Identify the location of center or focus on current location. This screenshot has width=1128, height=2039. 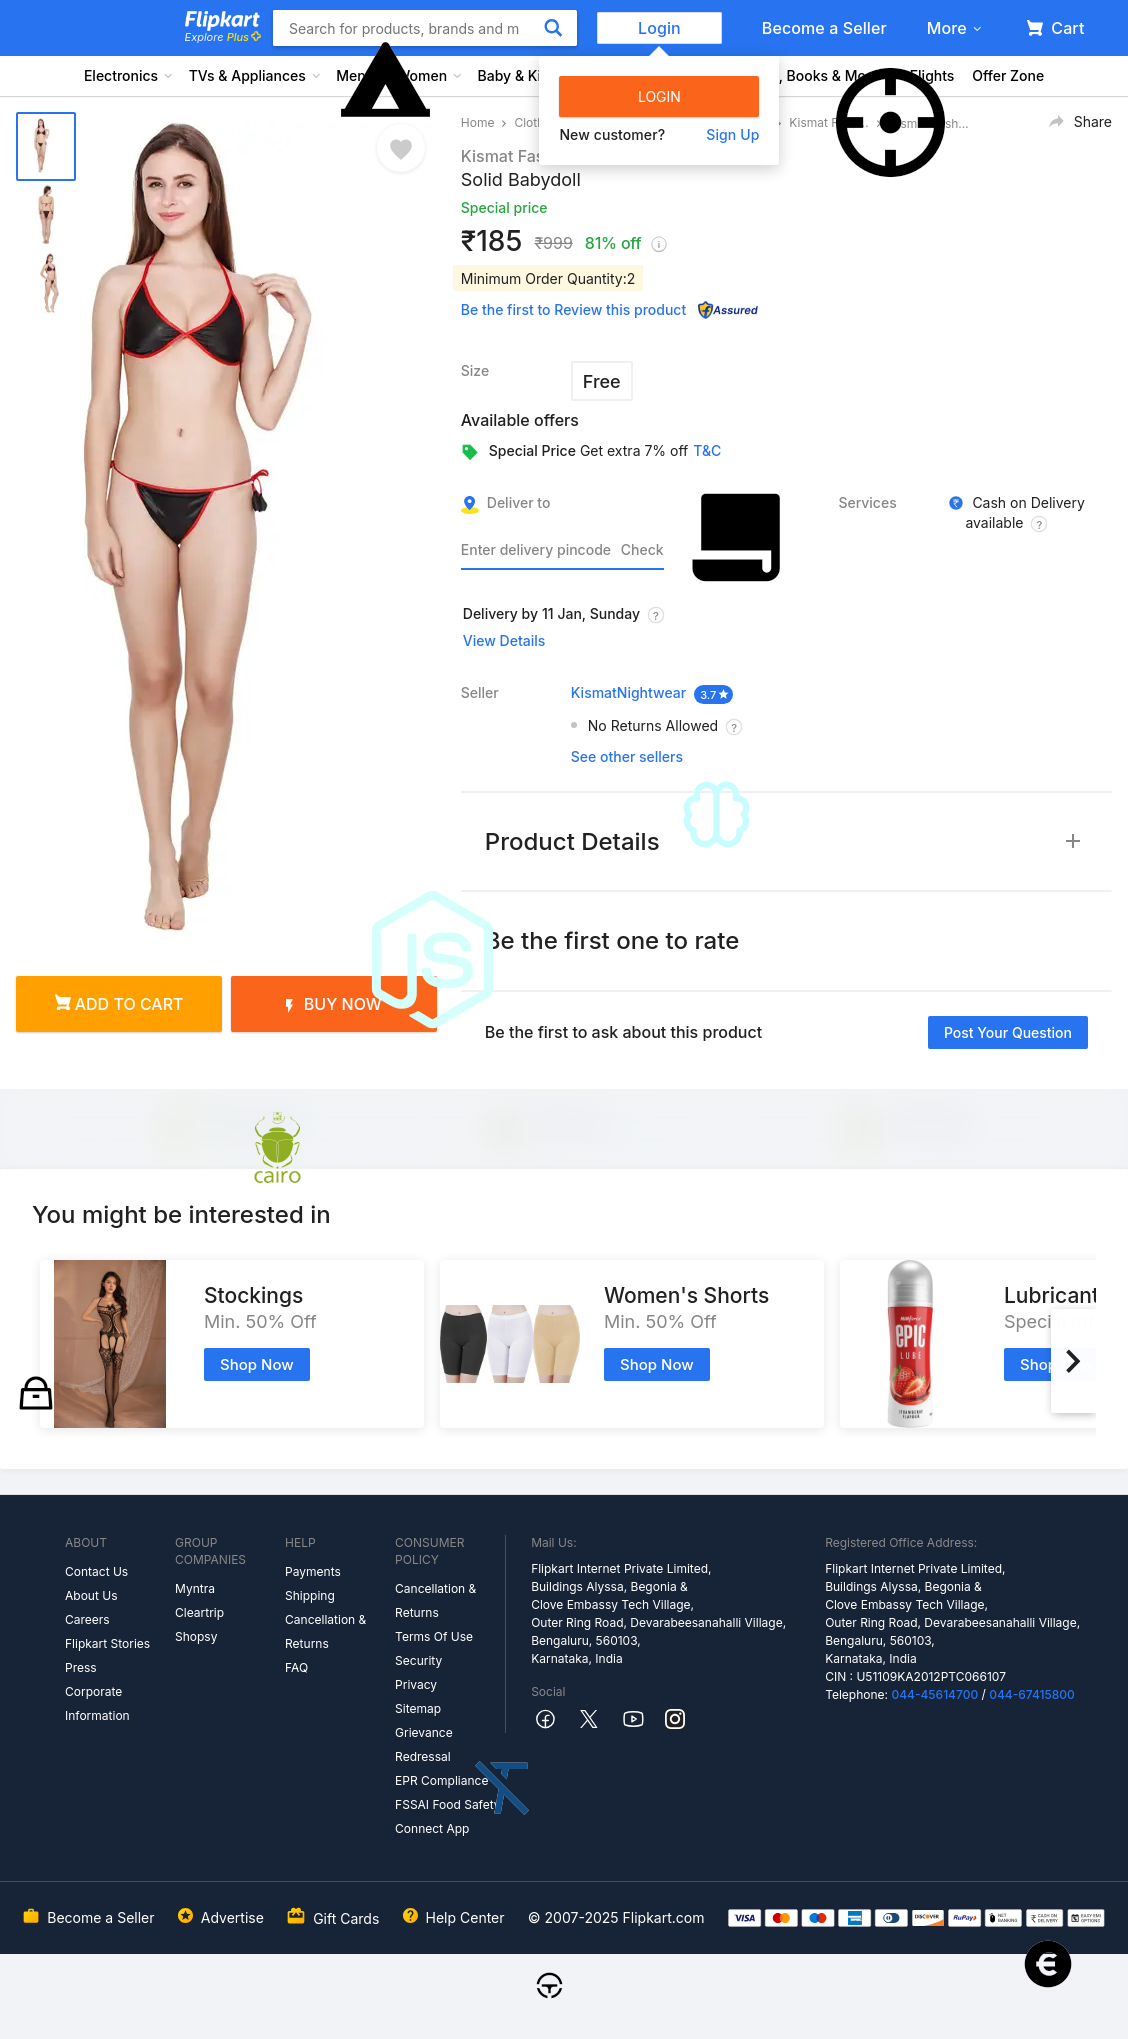
(890, 122).